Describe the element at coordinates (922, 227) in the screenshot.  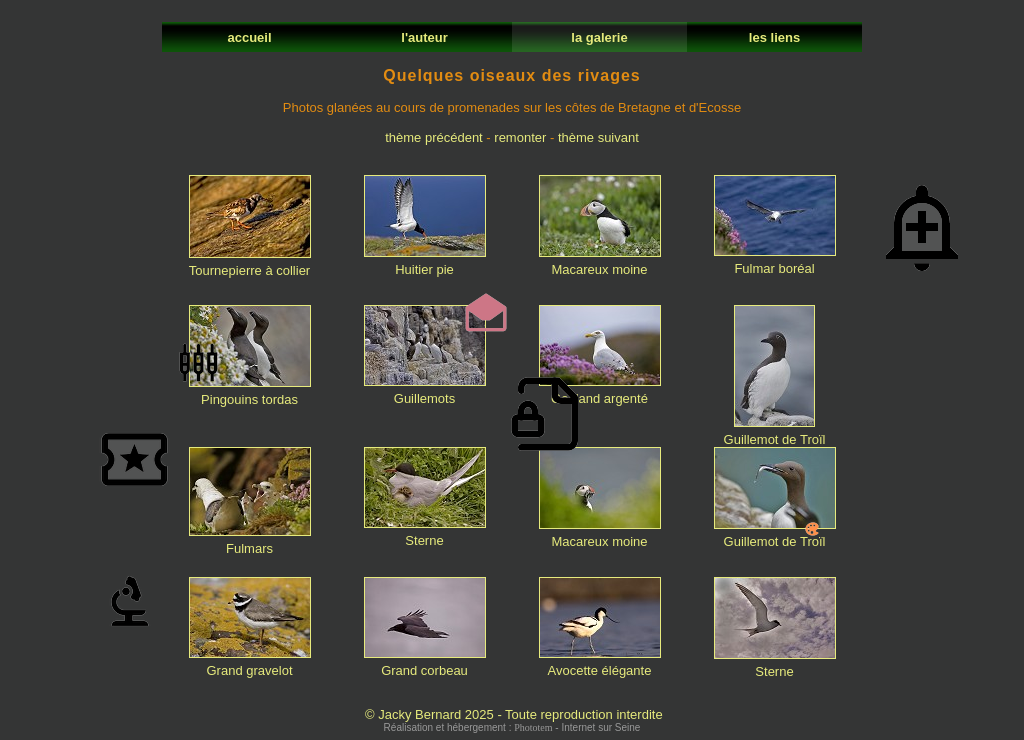
I see `add a new alert or notification` at that location.